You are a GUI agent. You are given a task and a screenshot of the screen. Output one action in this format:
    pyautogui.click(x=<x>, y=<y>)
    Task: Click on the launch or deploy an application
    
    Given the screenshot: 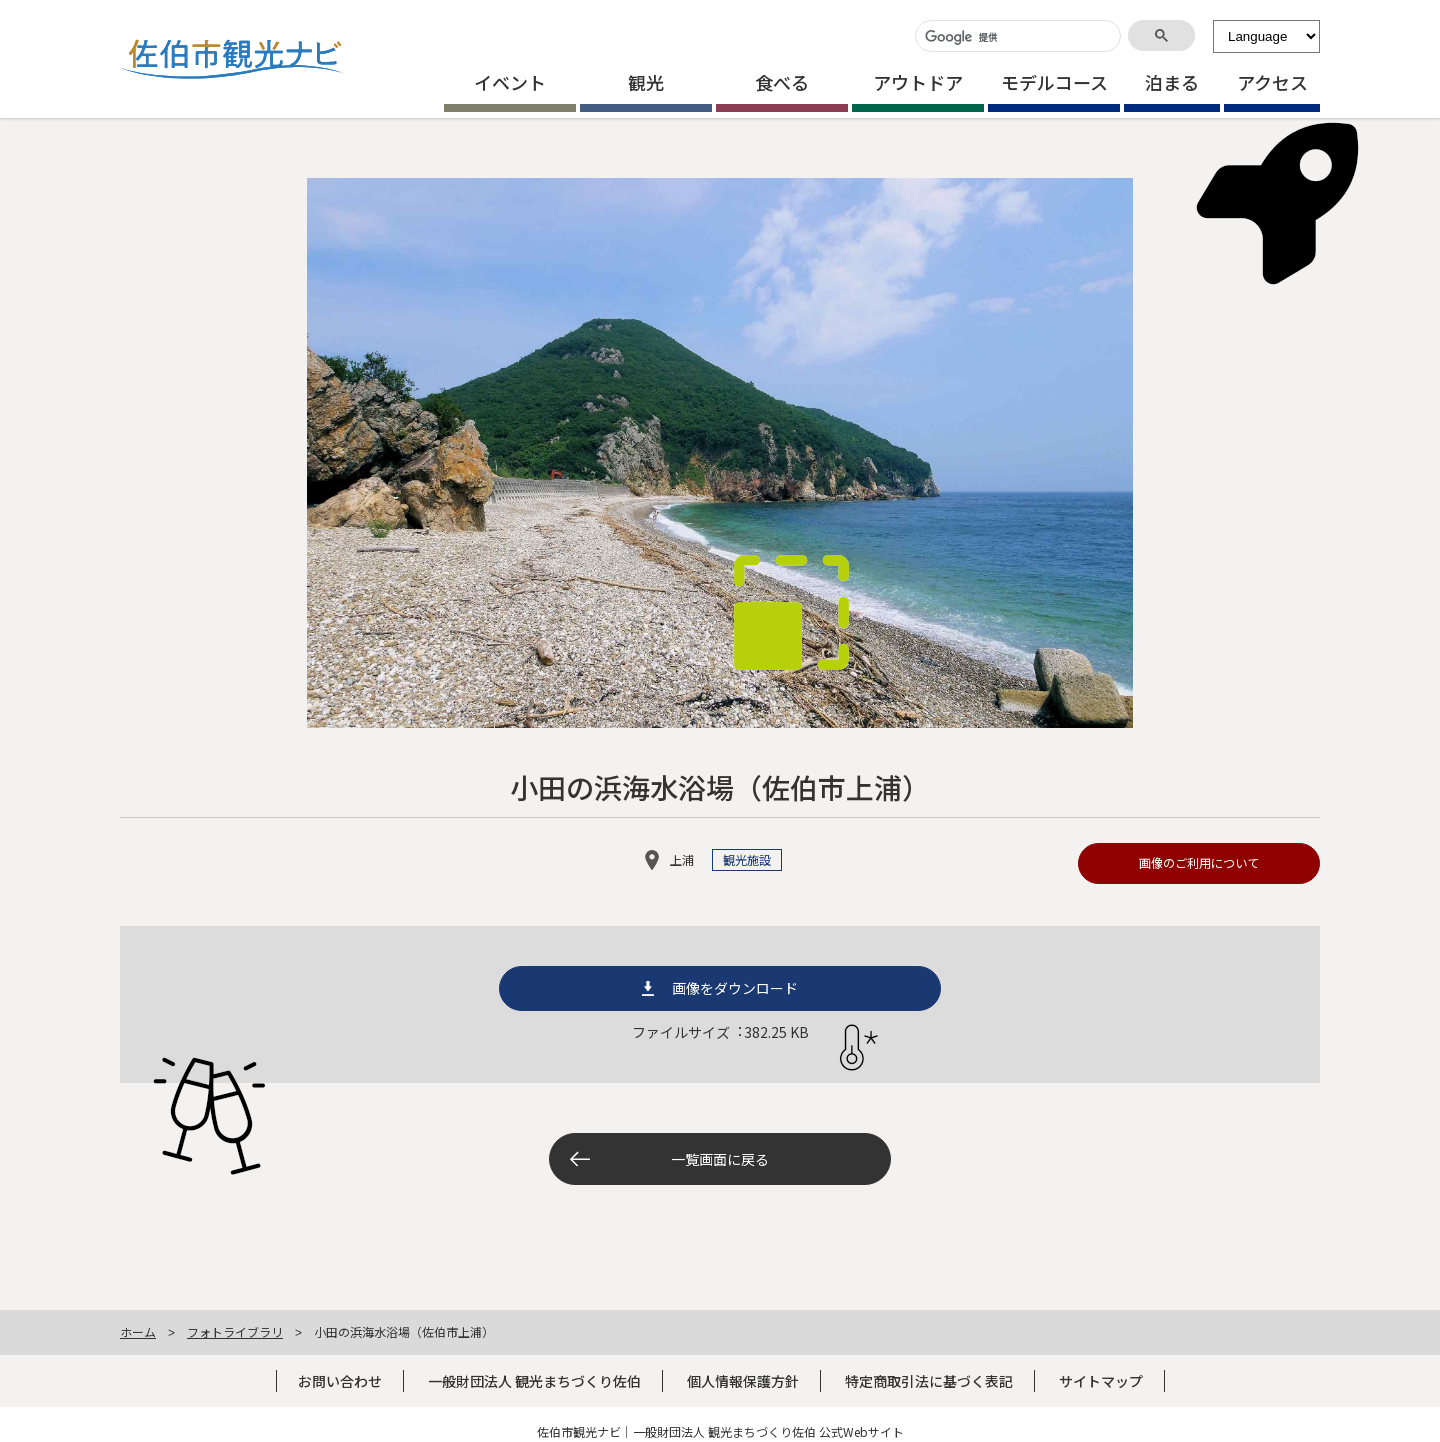 What is the action you would take?
    pyautogui.click(x=1284, y=197)
    